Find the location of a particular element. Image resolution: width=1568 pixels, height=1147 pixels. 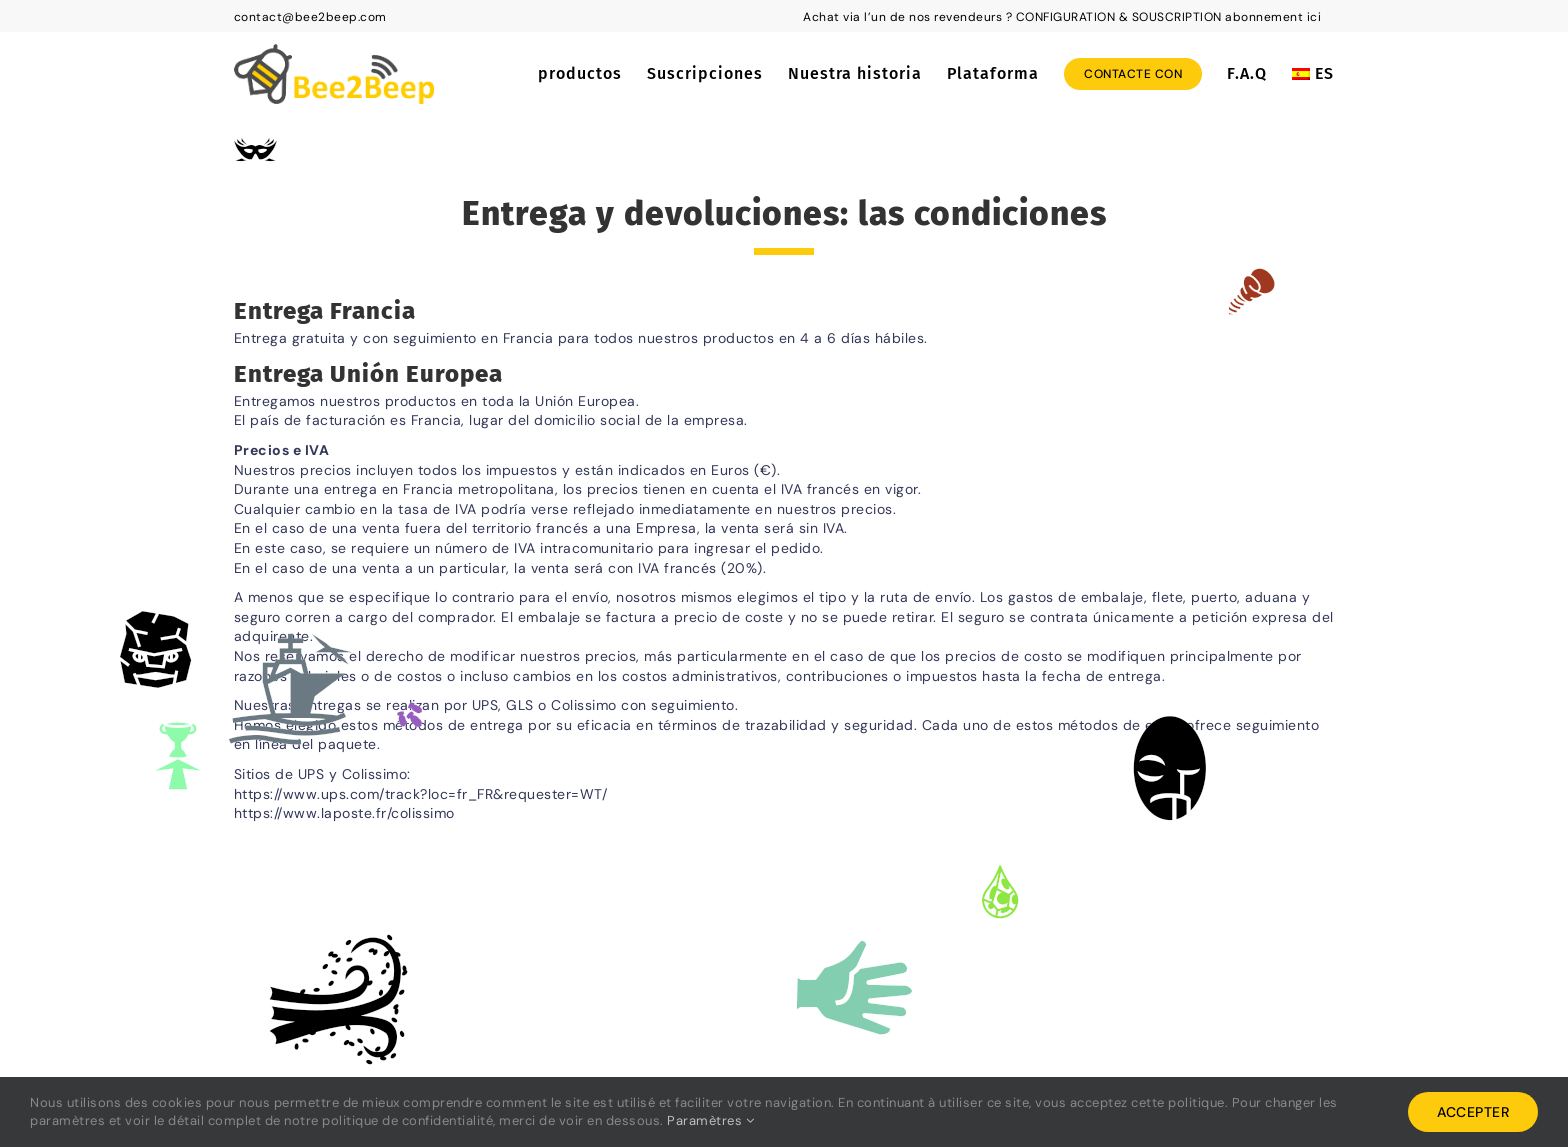

spring-loaded boxing glove or punch gag is located at coordinates (1251, 291).